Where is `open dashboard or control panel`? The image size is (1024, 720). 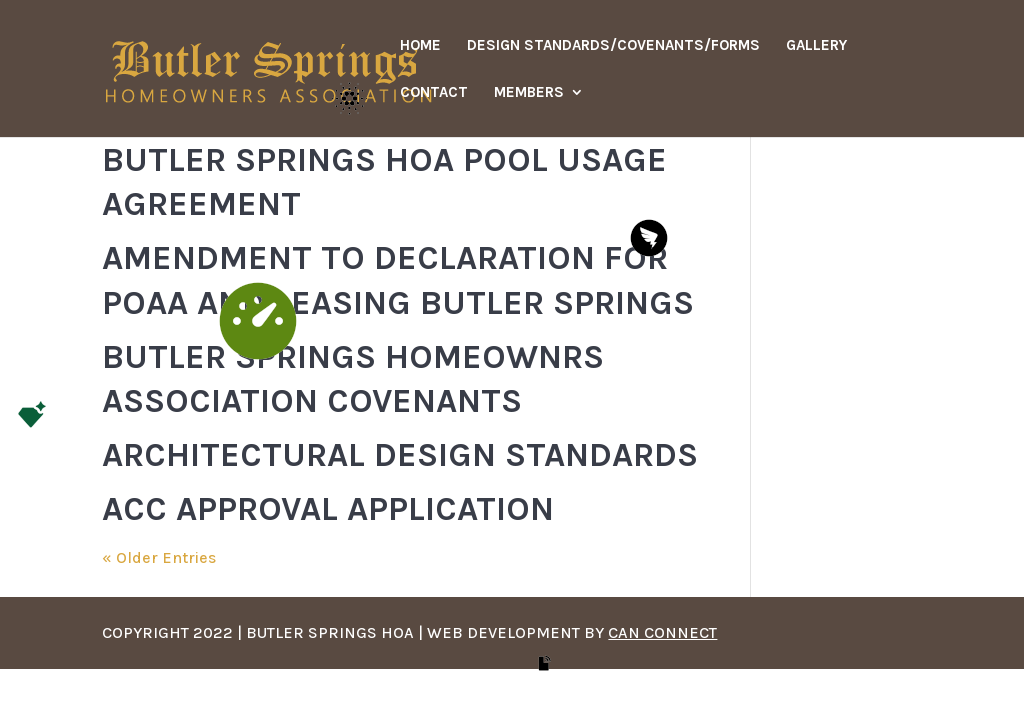 open dashboard or control panel is located at coordinates (258, 321).